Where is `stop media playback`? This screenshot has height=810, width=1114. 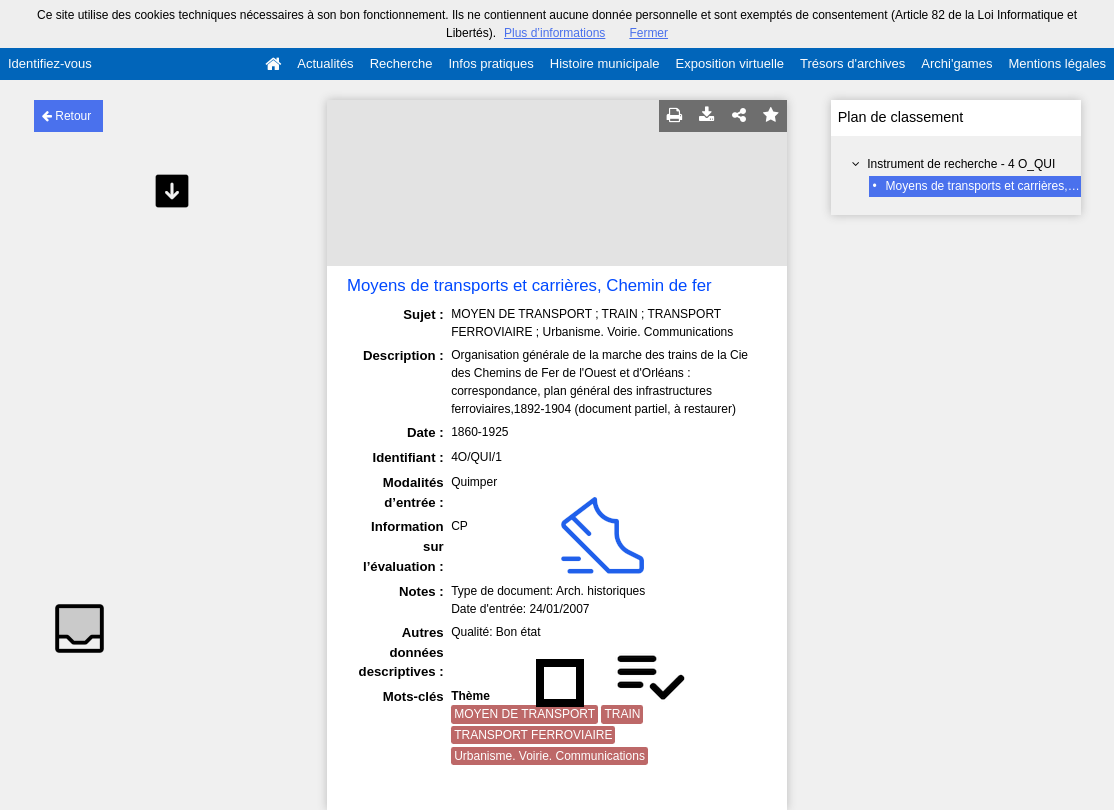
stop media playback is located at coordinates (560, 683).